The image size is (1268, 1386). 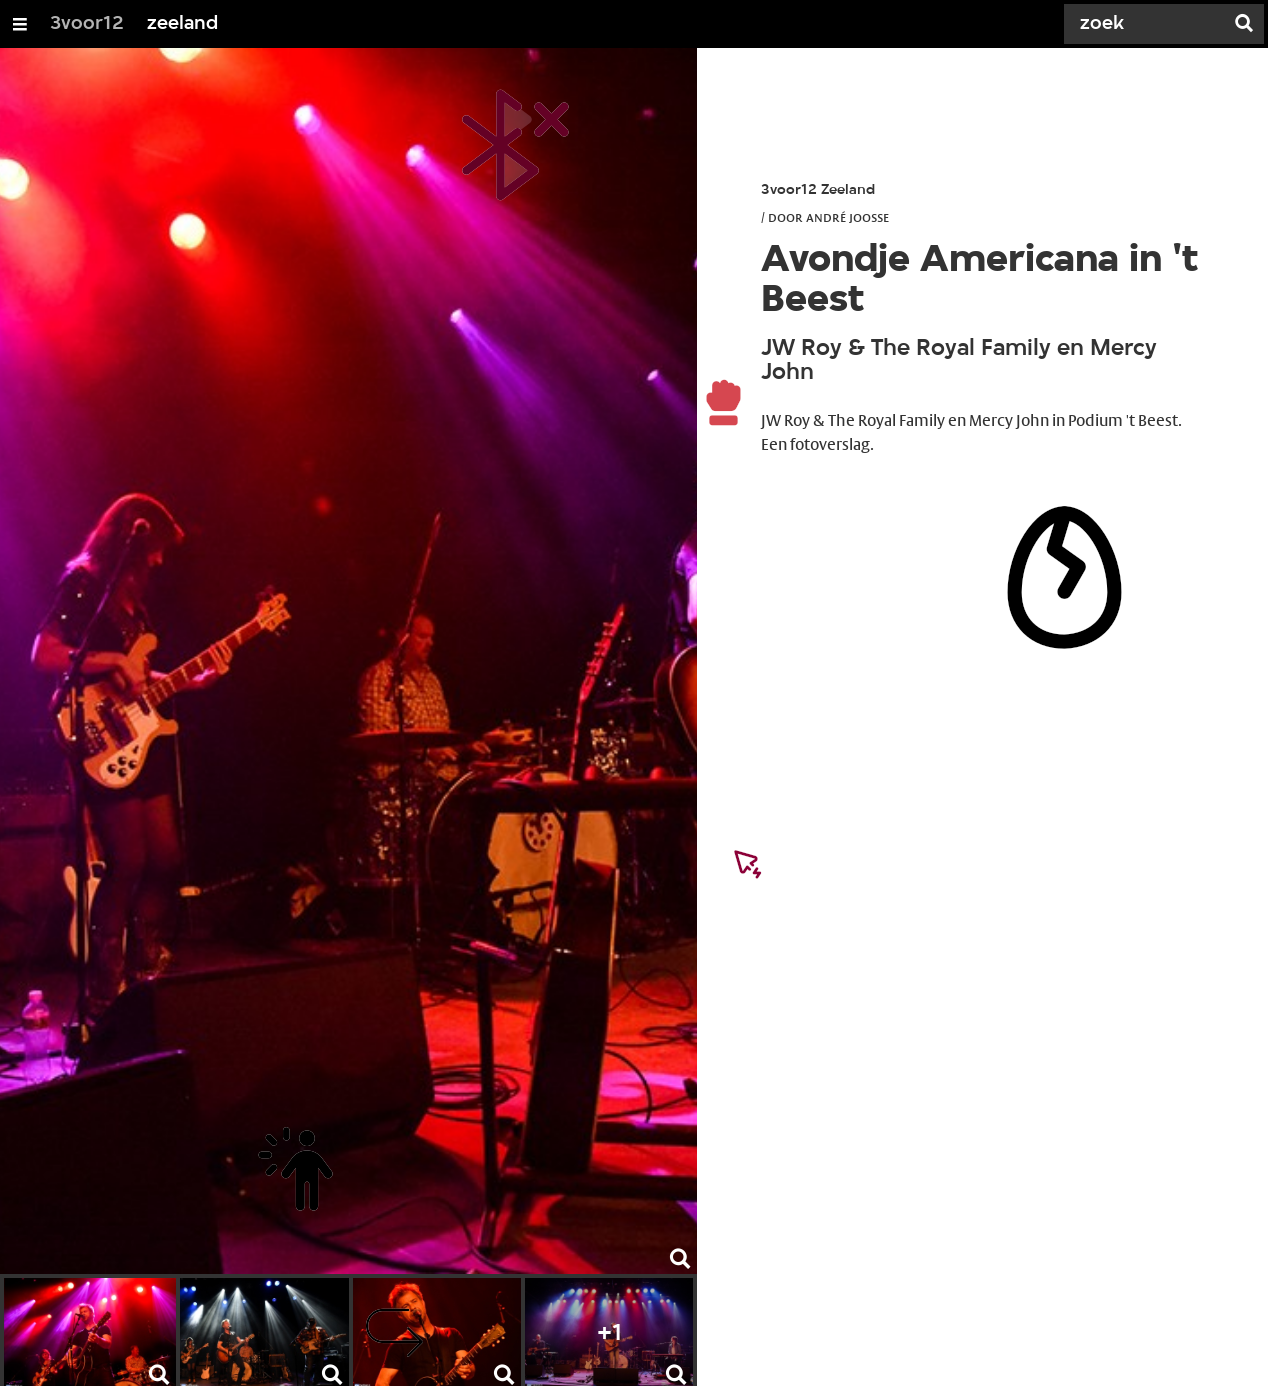 What do you see at coordinates (302, 1170) in the screenshot?
I see `indicates a person with high energy or activity` at bounding box center [302, 1170].